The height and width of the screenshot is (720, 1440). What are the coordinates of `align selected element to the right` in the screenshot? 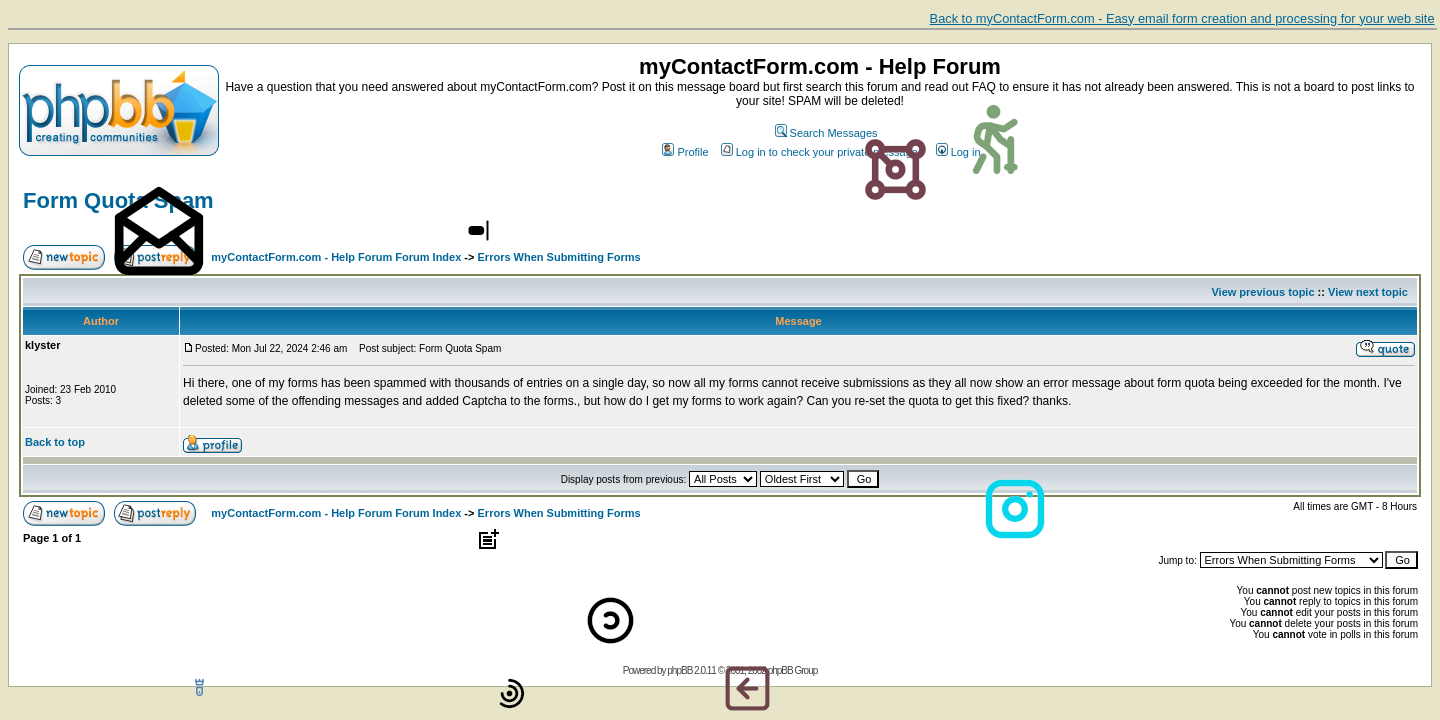 It's located at (478, 230).